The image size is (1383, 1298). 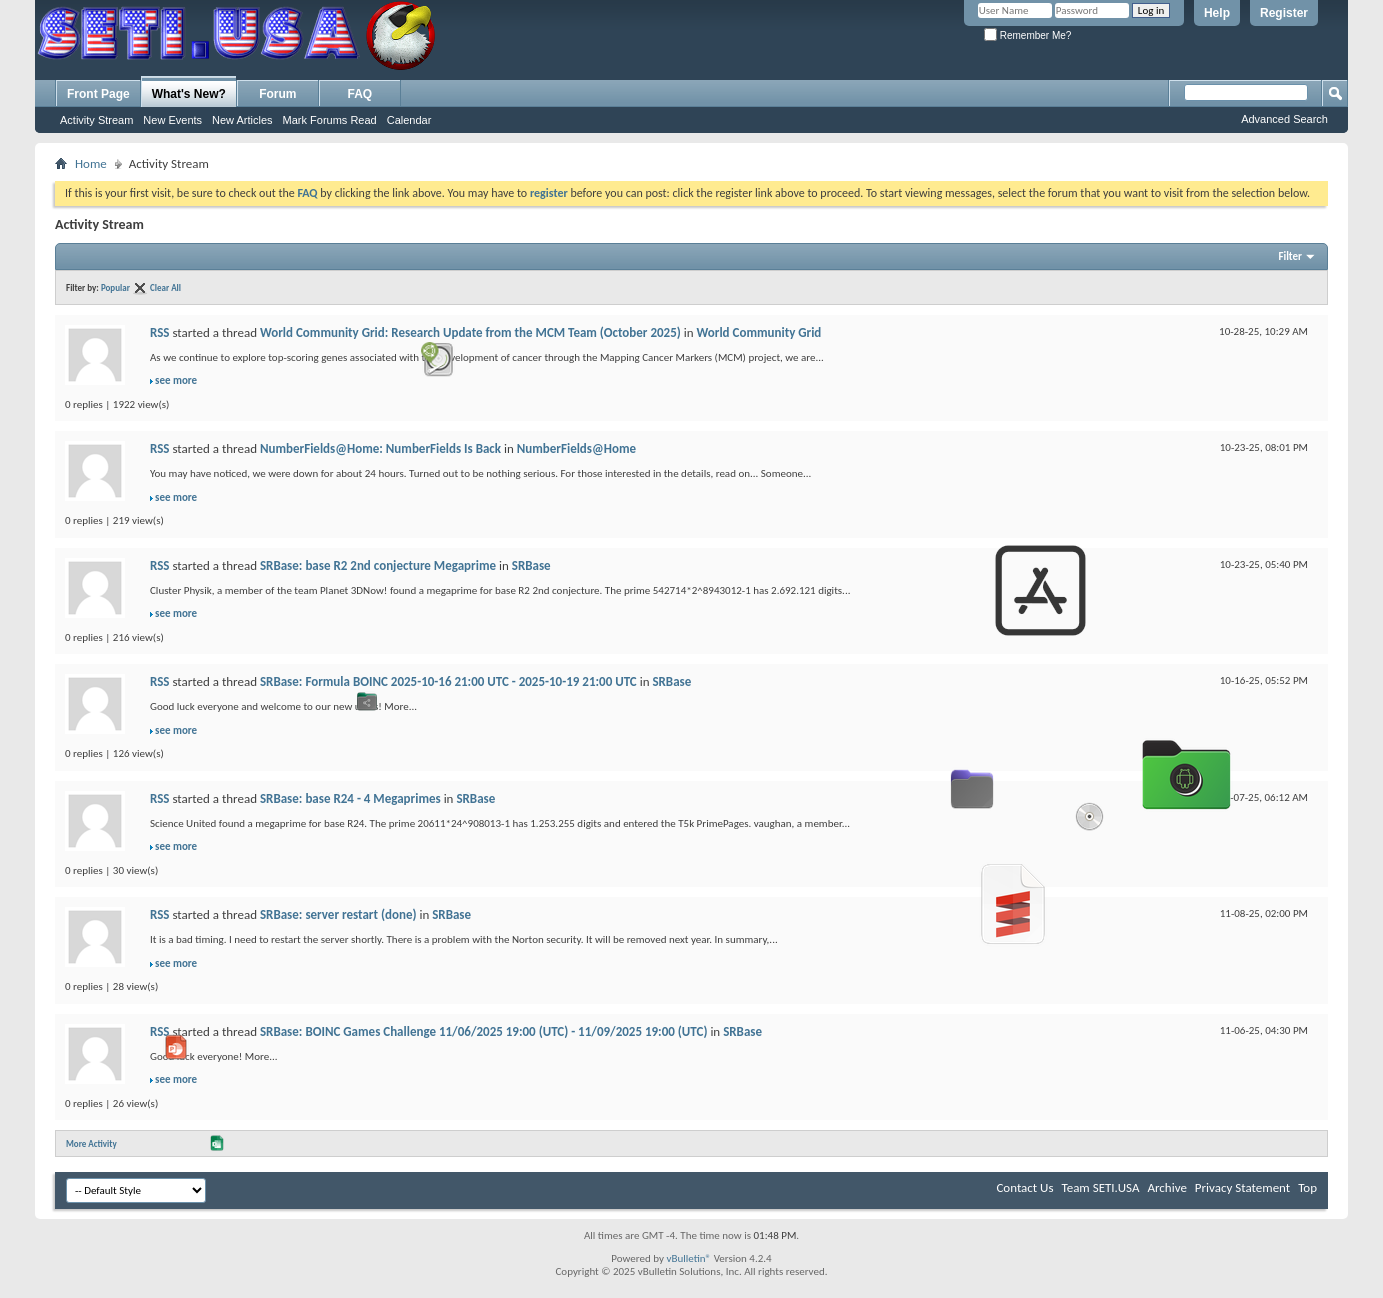 What do you see at coordinates (1040, 590) in the screenshot?
I see `open the app store` at bounding box center [1040, 590].